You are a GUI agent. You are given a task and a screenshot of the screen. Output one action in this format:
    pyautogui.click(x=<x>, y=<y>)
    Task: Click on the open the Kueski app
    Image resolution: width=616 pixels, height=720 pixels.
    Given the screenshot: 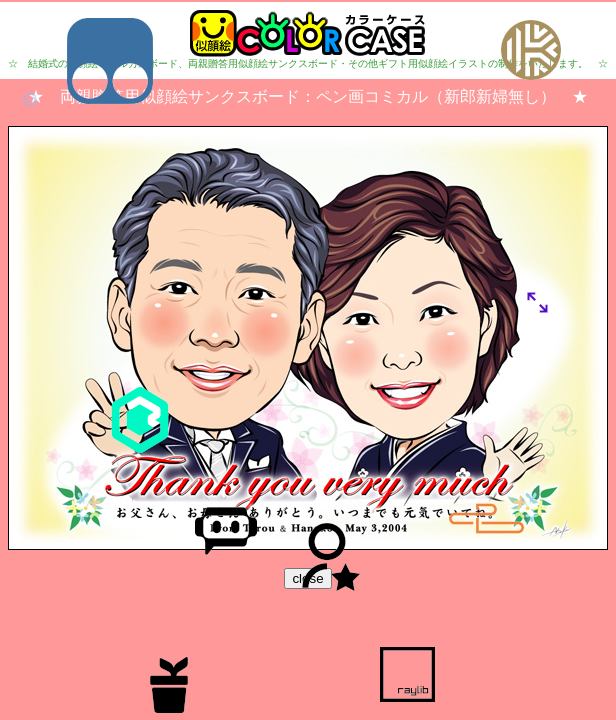 What is the action you would take?
    pyautogui.click(x=169, y=685)
    